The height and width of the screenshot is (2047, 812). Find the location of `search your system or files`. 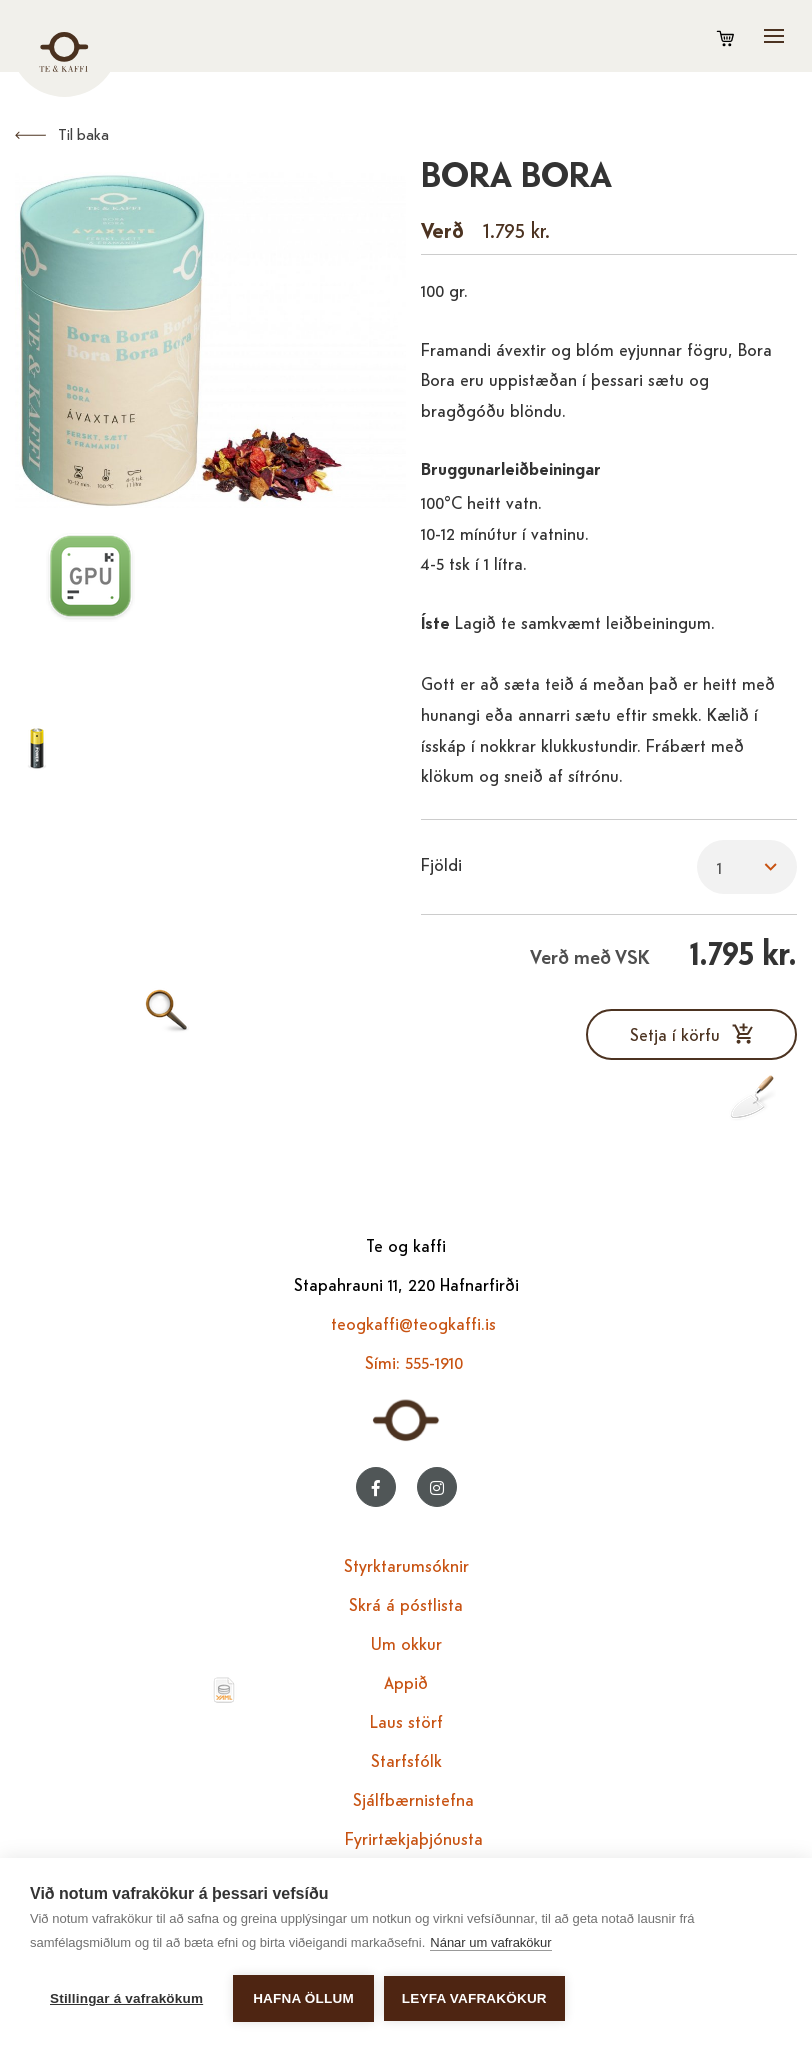

search your system or files is located at coordinates (166, 1010).